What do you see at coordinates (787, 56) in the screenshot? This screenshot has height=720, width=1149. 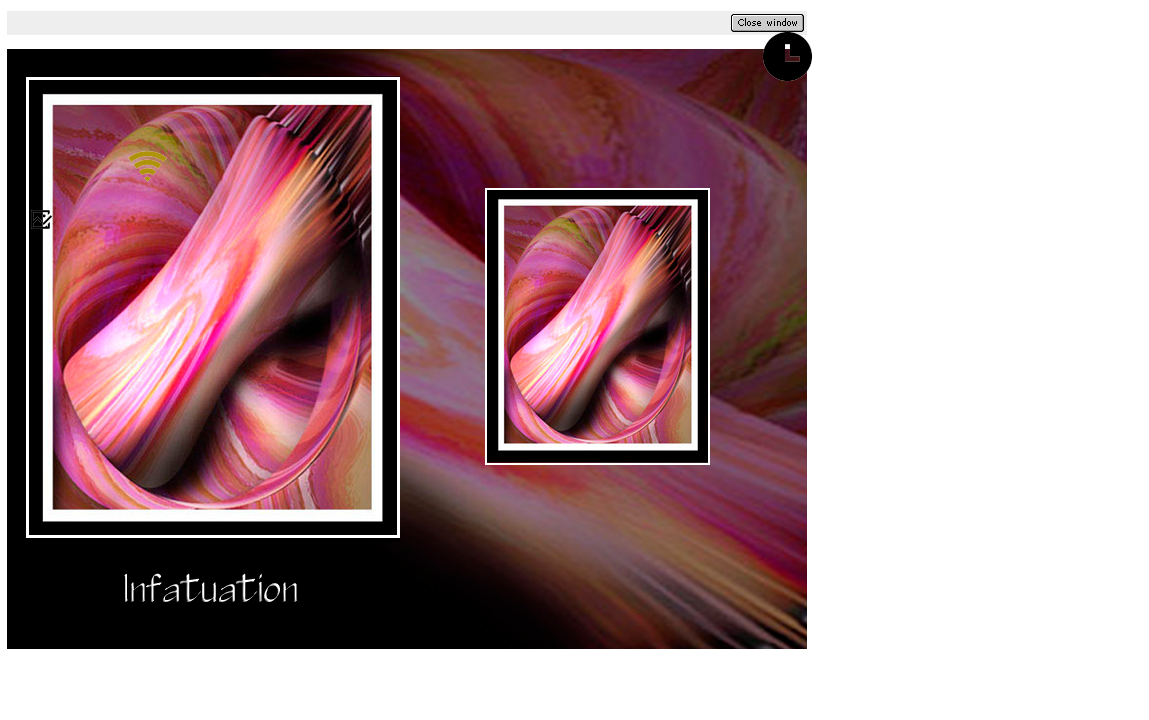 I see `view current time or clock` at bounding box center [787, 56].